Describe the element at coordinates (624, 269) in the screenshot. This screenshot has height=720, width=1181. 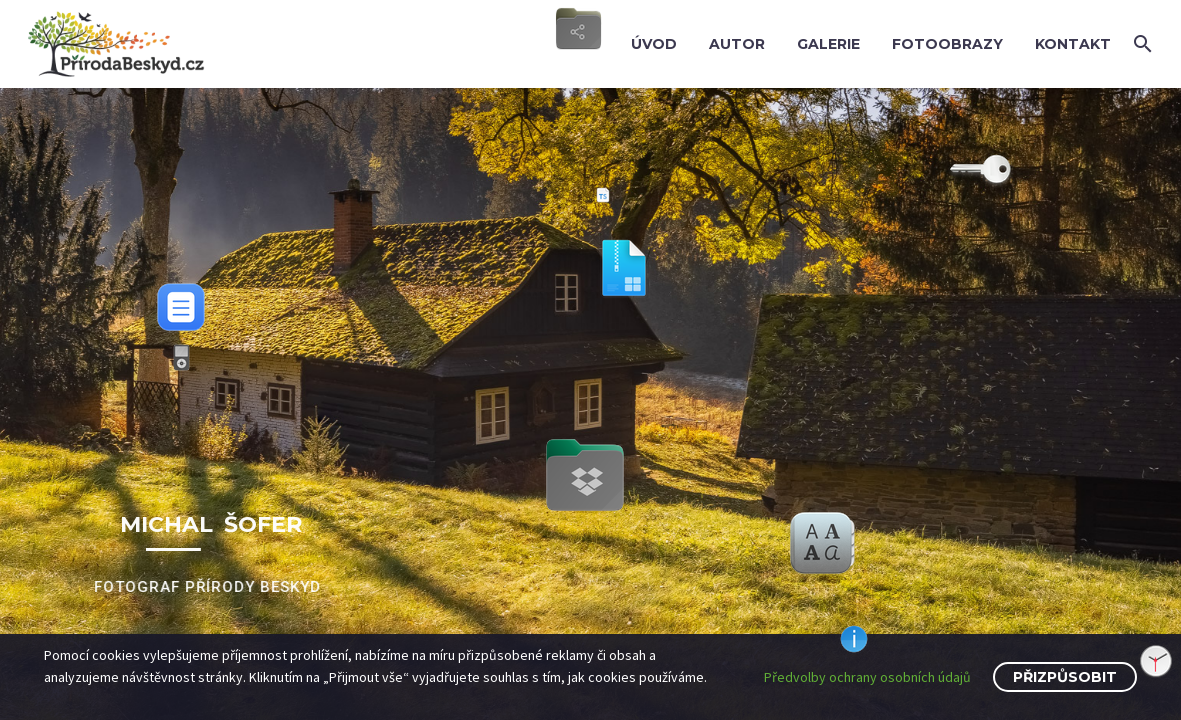
I see `windows imaging format archive file` at that location.